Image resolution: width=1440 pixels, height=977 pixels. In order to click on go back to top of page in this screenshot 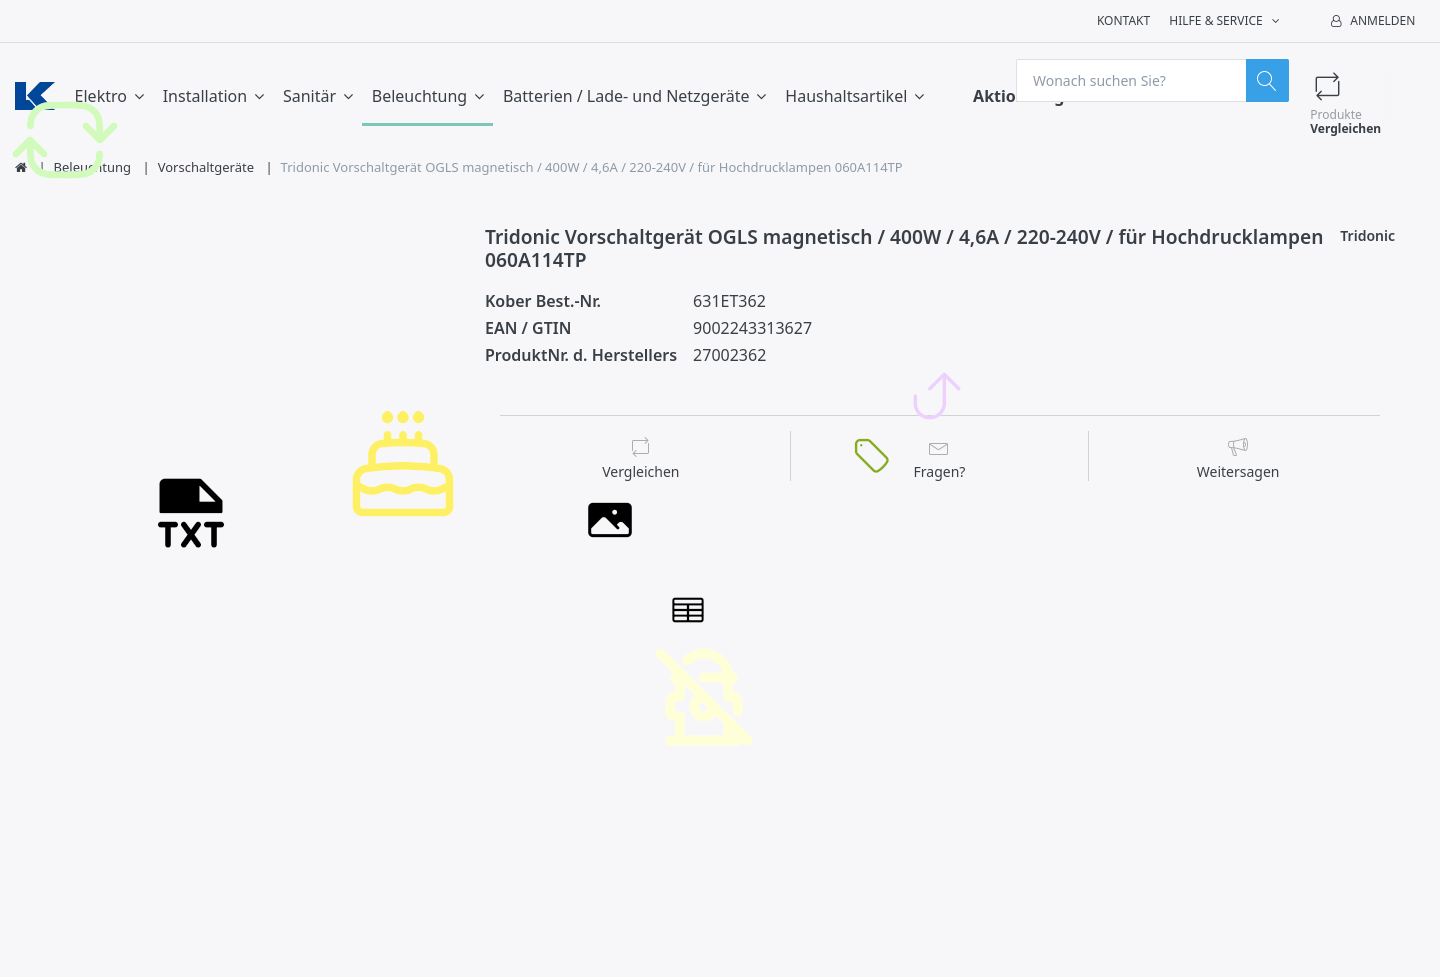, I will do `click(937, 396)`.